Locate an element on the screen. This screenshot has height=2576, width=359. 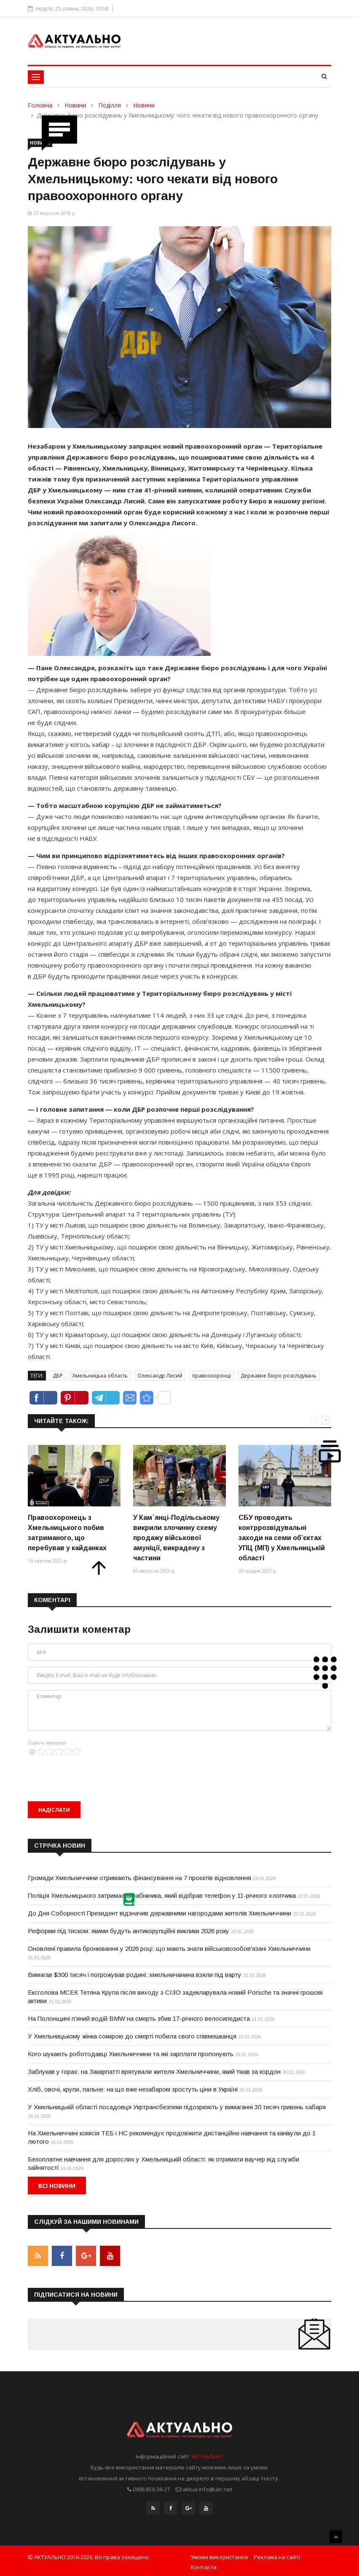
view your subscriptions is located at coordinates (330, 1451).